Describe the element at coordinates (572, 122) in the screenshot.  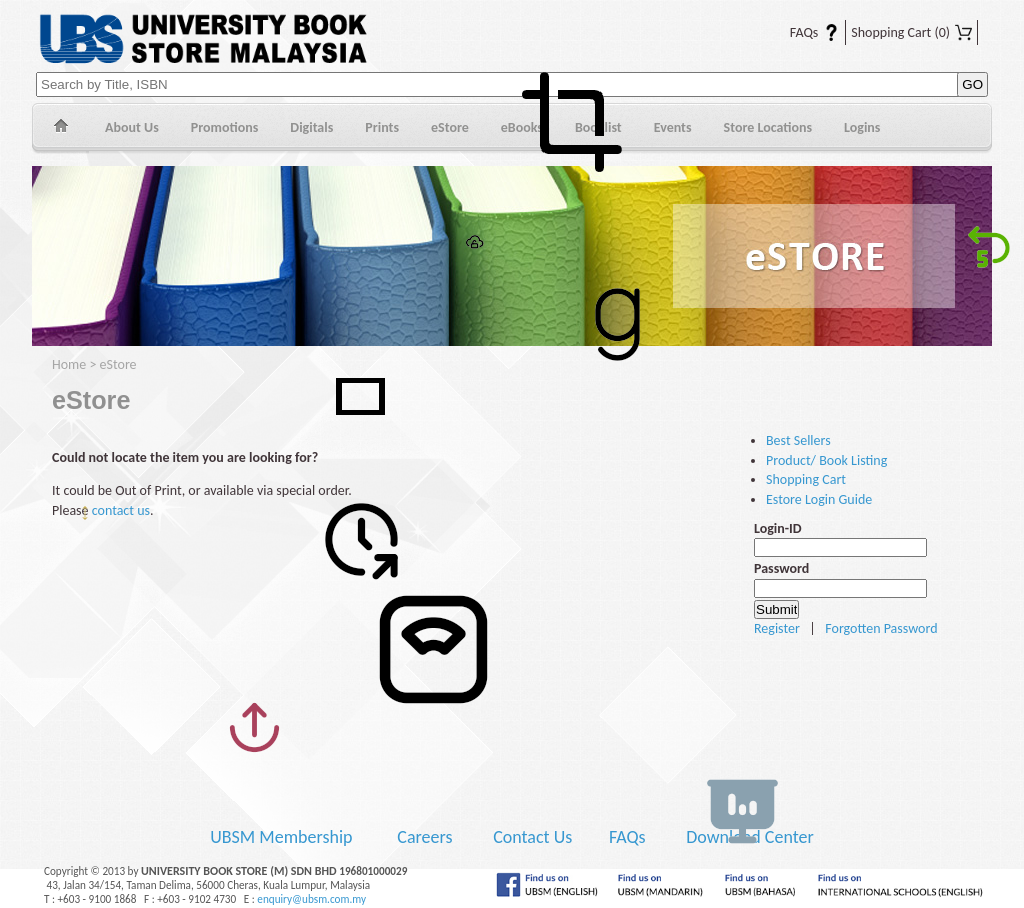
I see `crop an image` at that location.